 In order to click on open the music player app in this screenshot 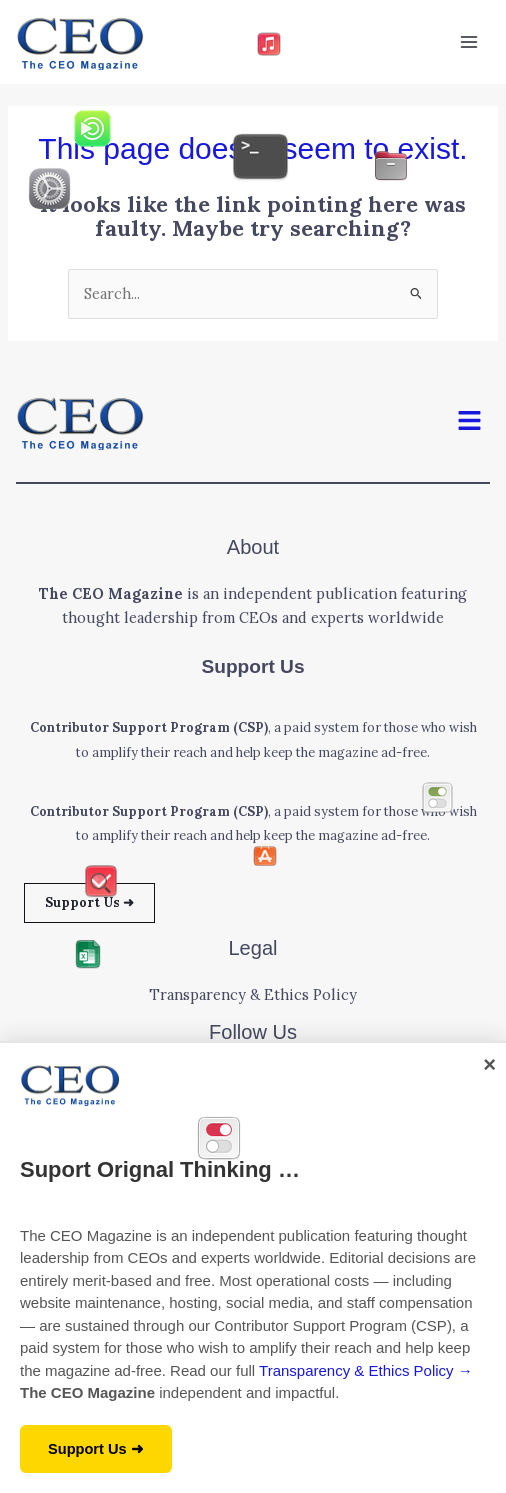, I will do `click(269, 44)`.